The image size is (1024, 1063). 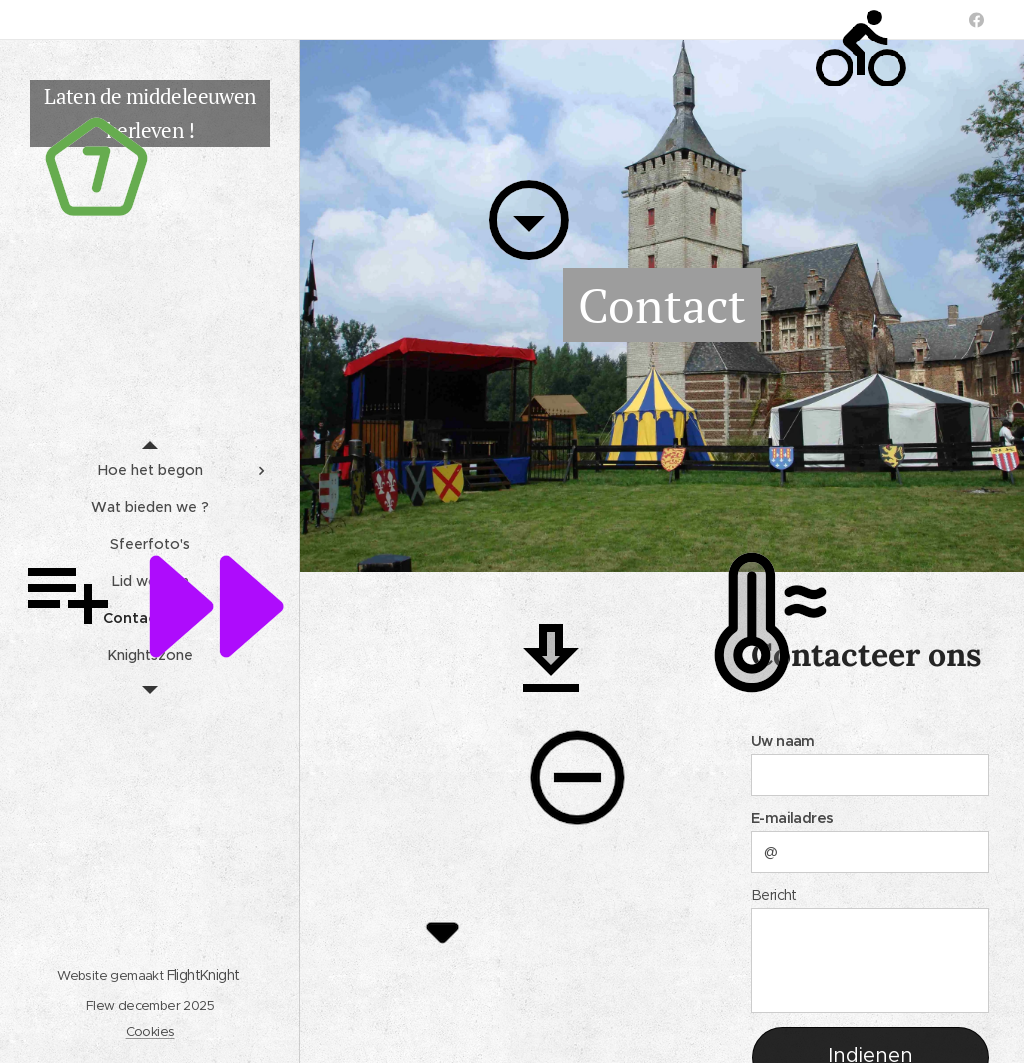 I want to click on get cycling directions, so click(x=861, y=49).